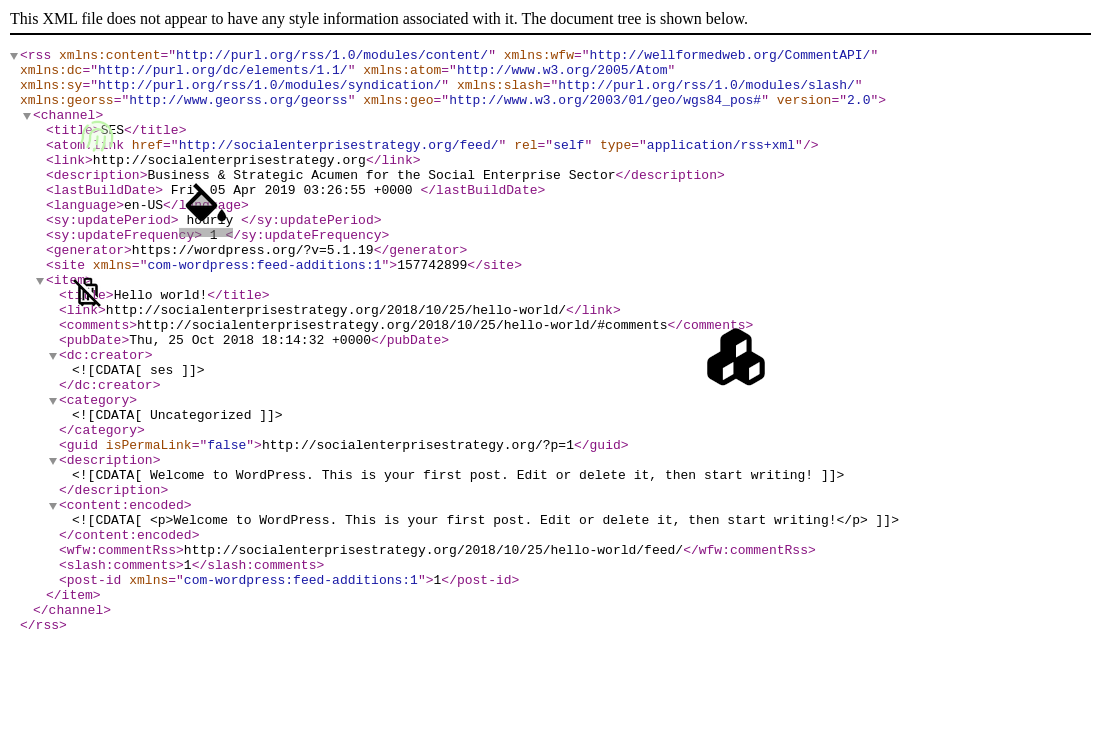 The height and width of the screenshot is (750, 1101). What do you see at coordinates (88, 292) in the screenshot?
I see `luggage not allowed in this area` at bounding box center [88, 292].